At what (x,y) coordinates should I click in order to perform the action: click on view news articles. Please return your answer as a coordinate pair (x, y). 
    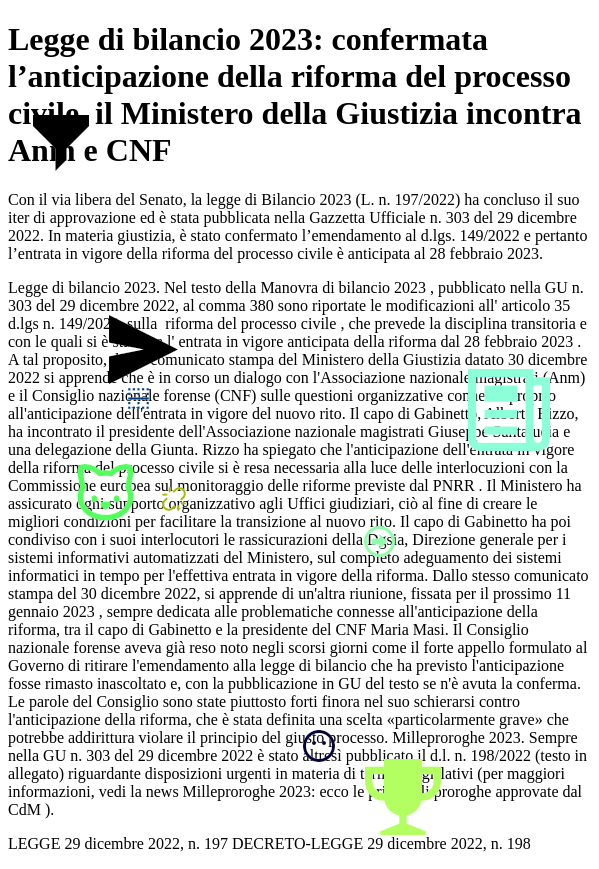
    Looking at the image, I should click on (509, 410).